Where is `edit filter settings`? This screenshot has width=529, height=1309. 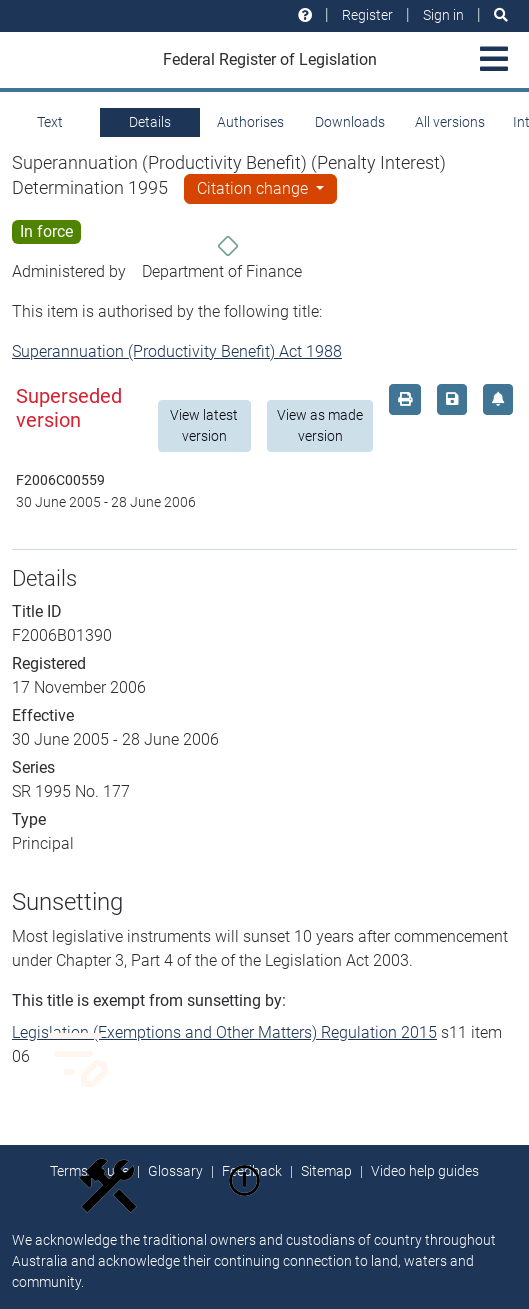
edit filter settings is located at coordinates (75, 1054).